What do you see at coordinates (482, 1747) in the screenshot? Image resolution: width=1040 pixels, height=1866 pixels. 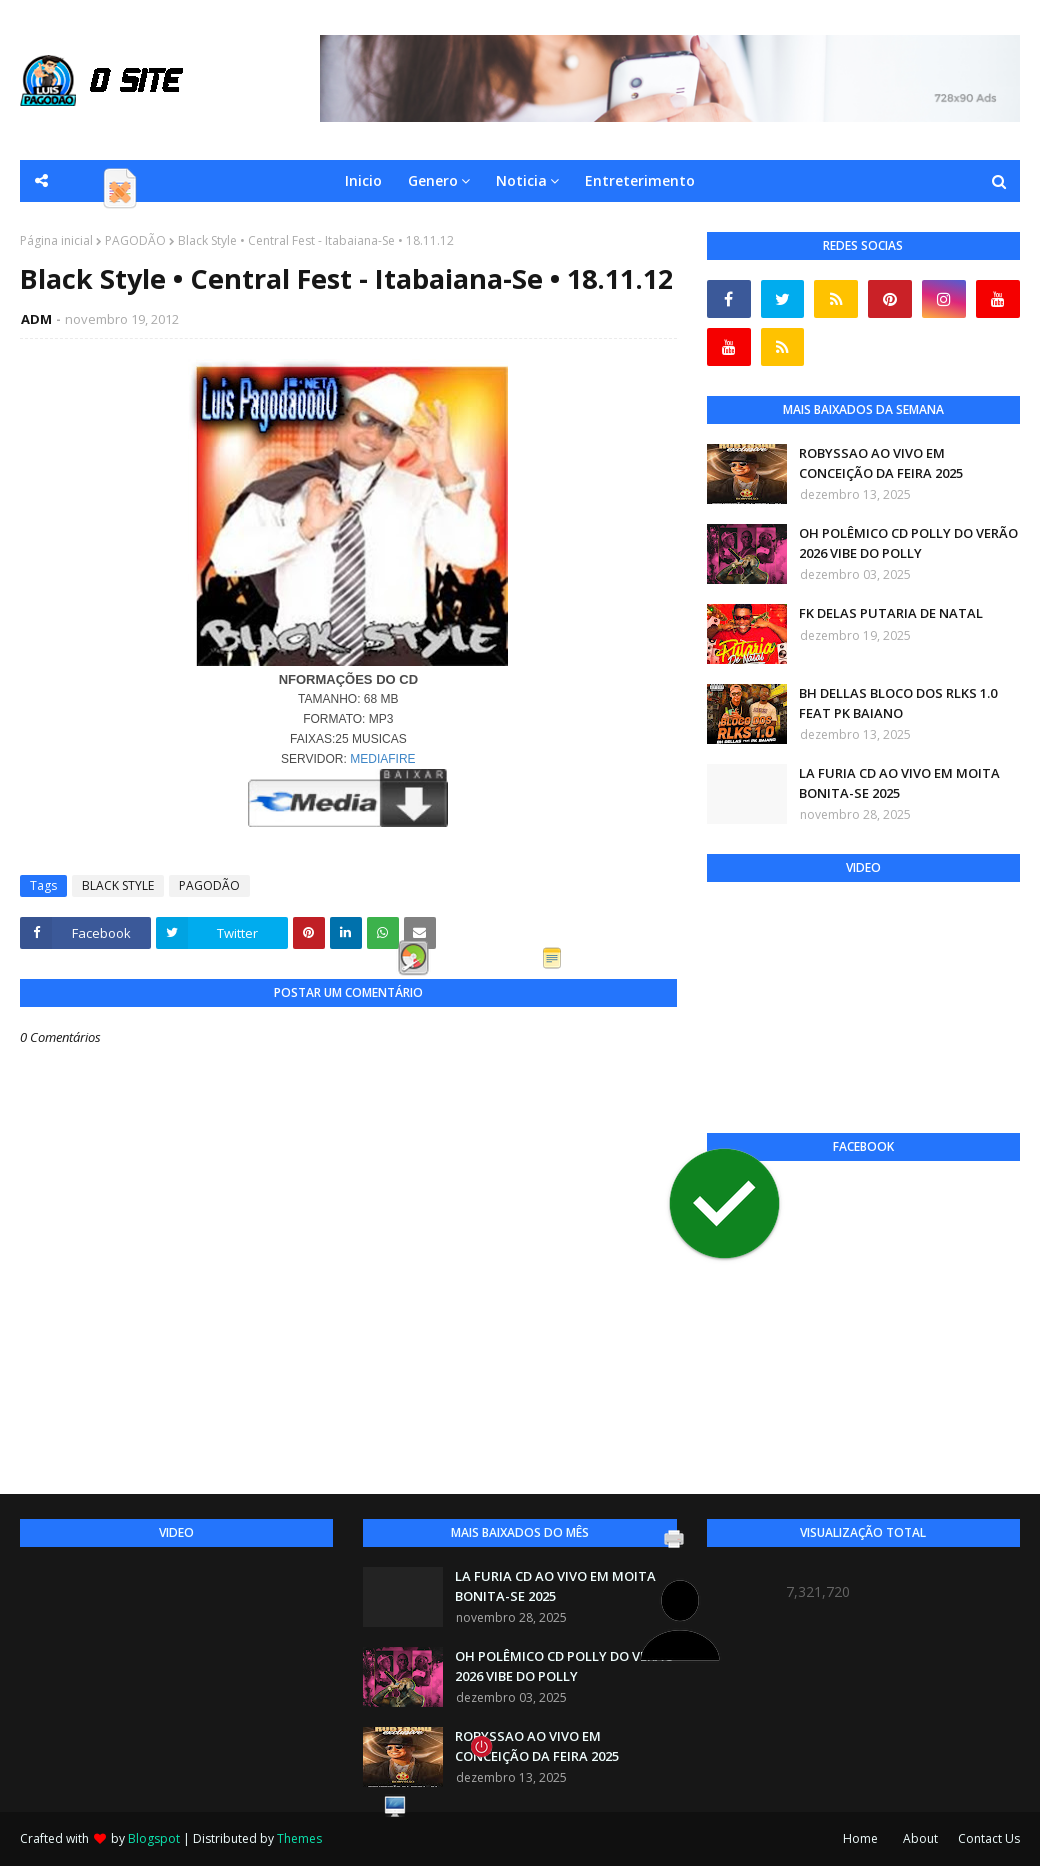 I see `shut down or power off the system` at bounding box center [482, 1747].